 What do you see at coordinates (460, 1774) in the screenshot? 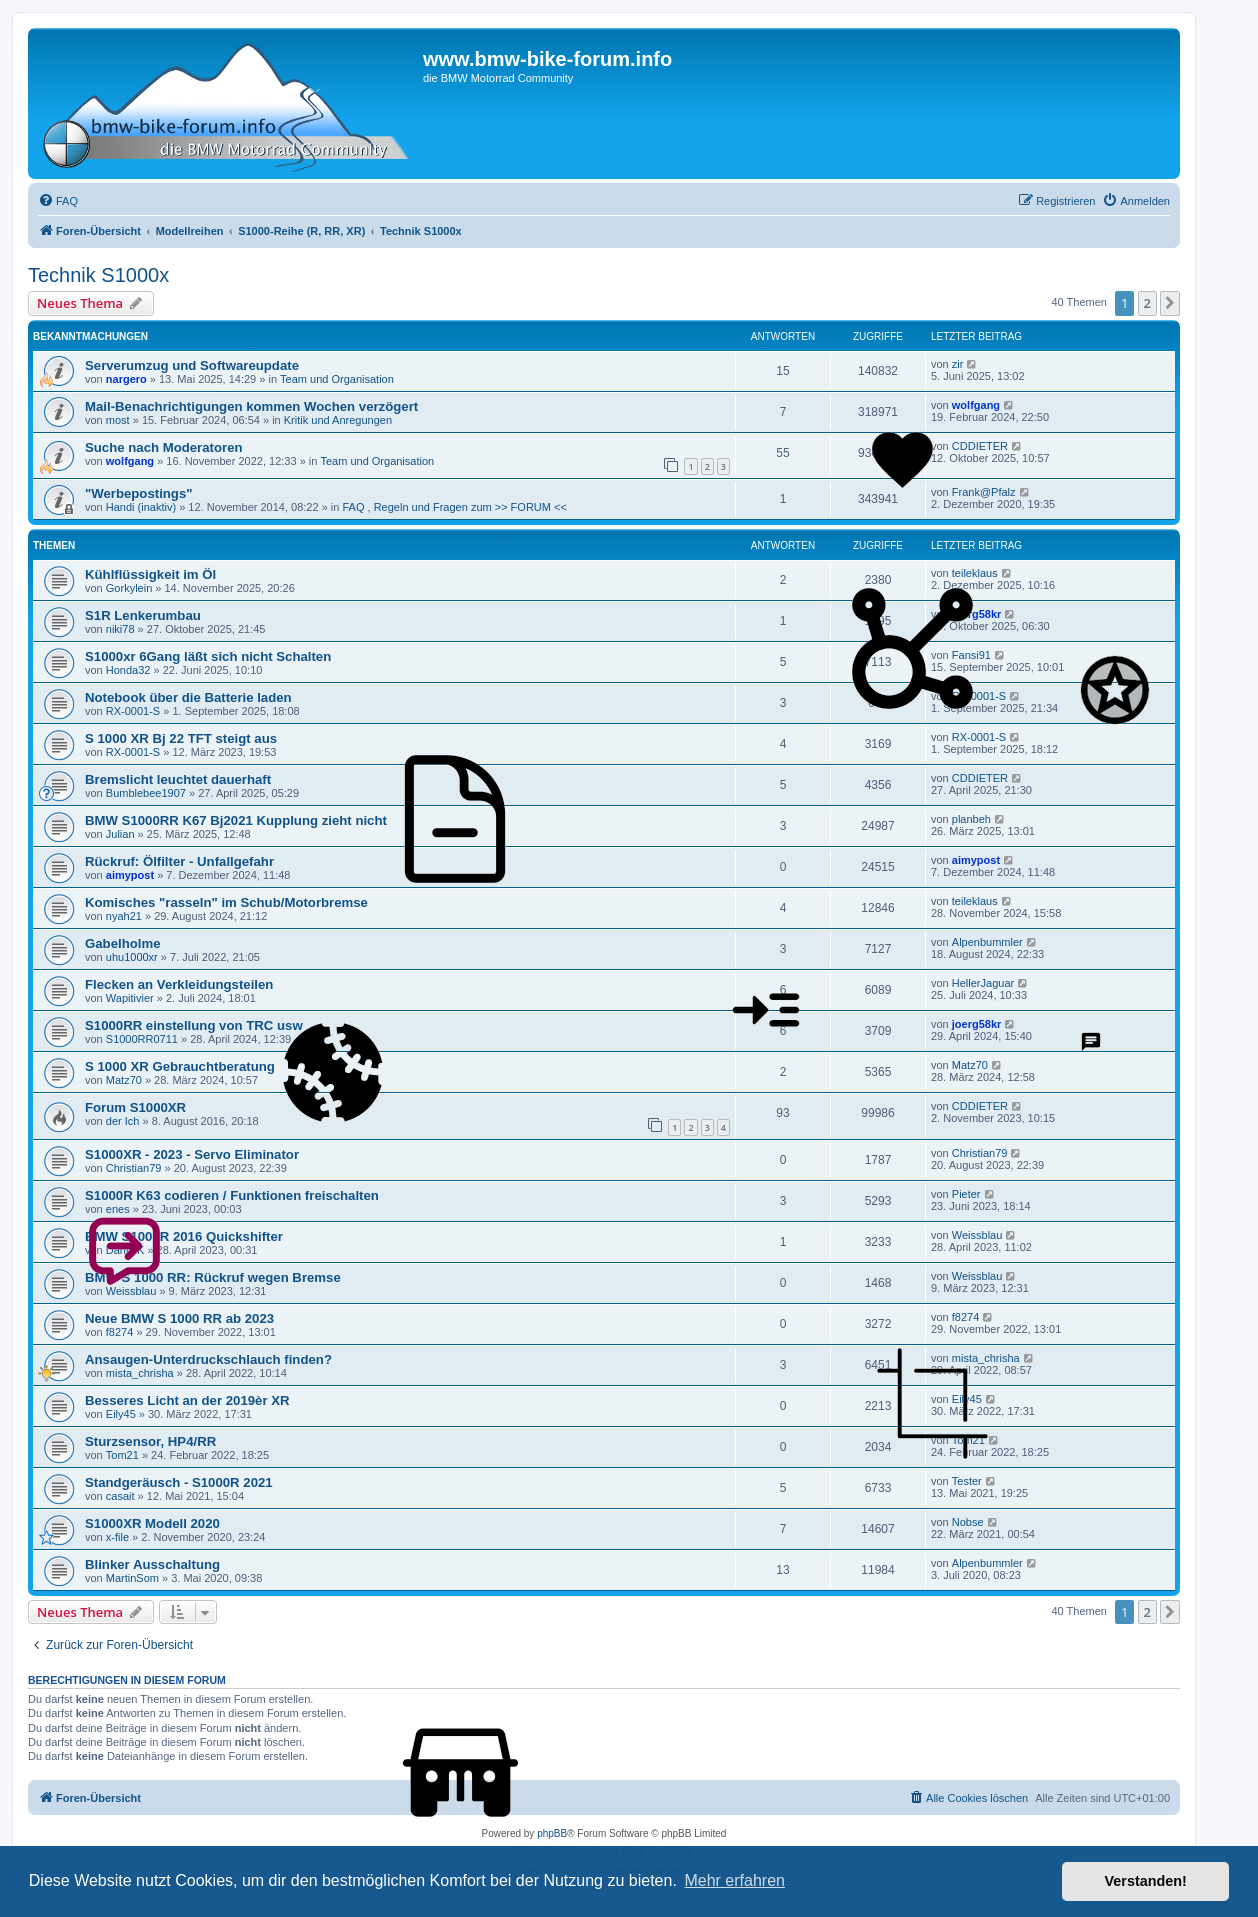
I see `select off-road or adventure vehicle type` at bounding box center [460, 1774].